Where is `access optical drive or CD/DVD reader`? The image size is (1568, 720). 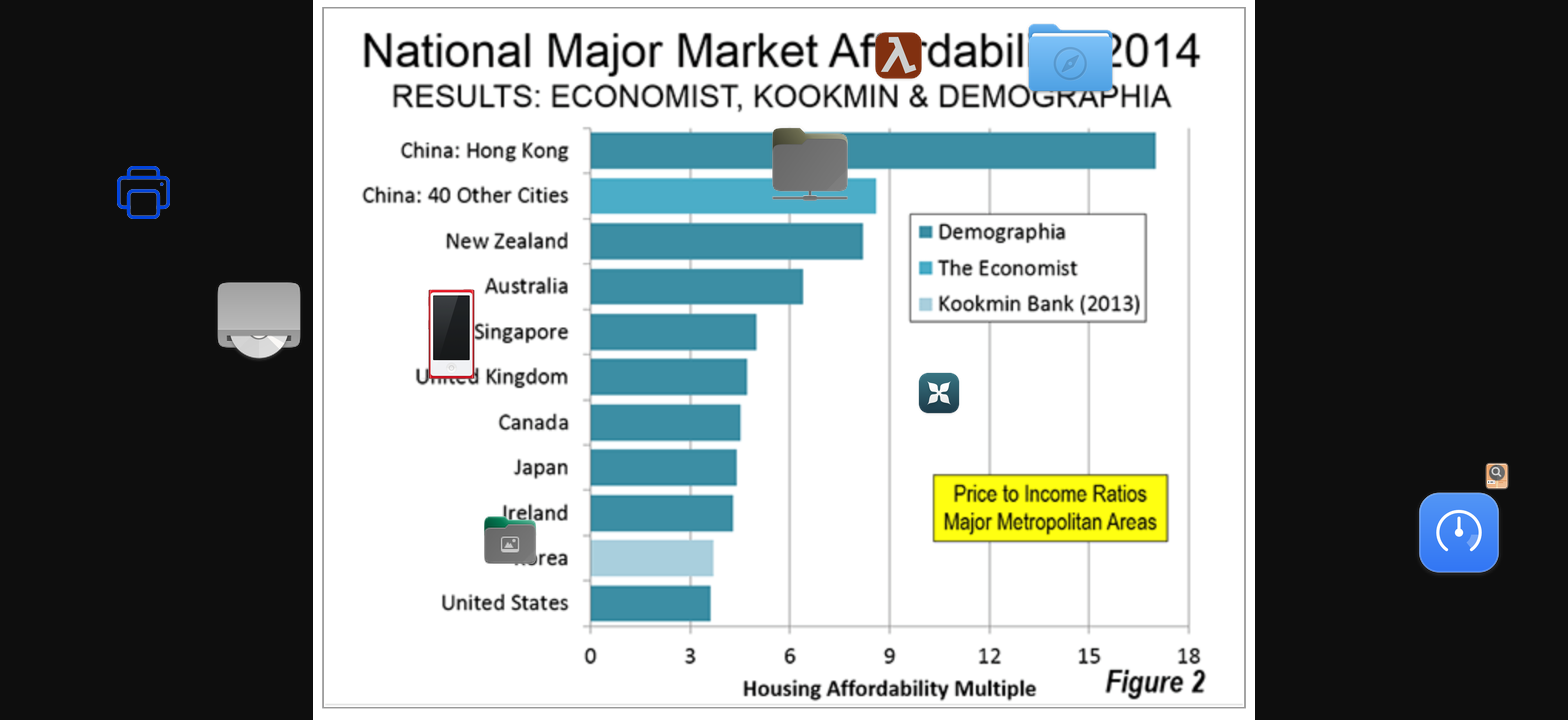
access optical drive or CD/DVD reader is located at coordinates (259, 315).